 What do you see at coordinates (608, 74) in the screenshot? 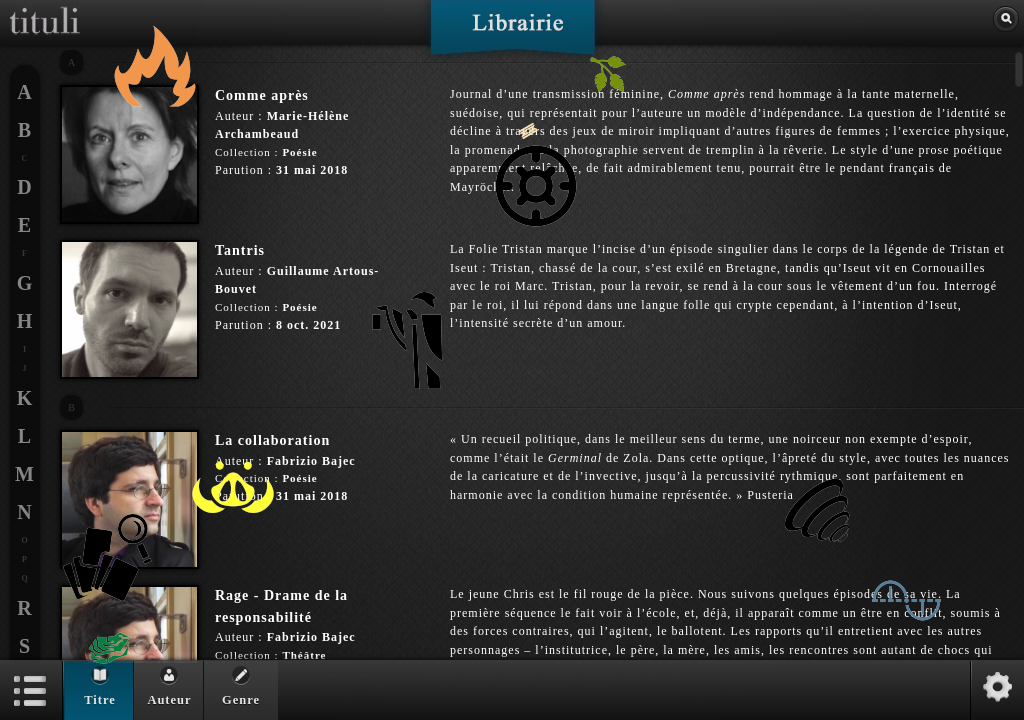
I see `represents nature or plant-related content` at bounding box center [608, 74].